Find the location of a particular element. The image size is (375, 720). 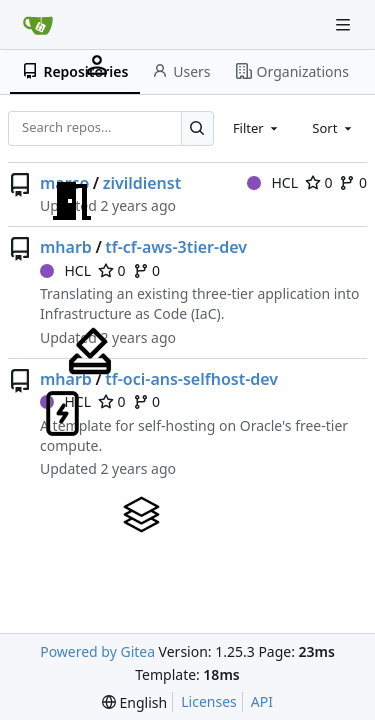

access meeting room booking is located at coordinates (72, 201).